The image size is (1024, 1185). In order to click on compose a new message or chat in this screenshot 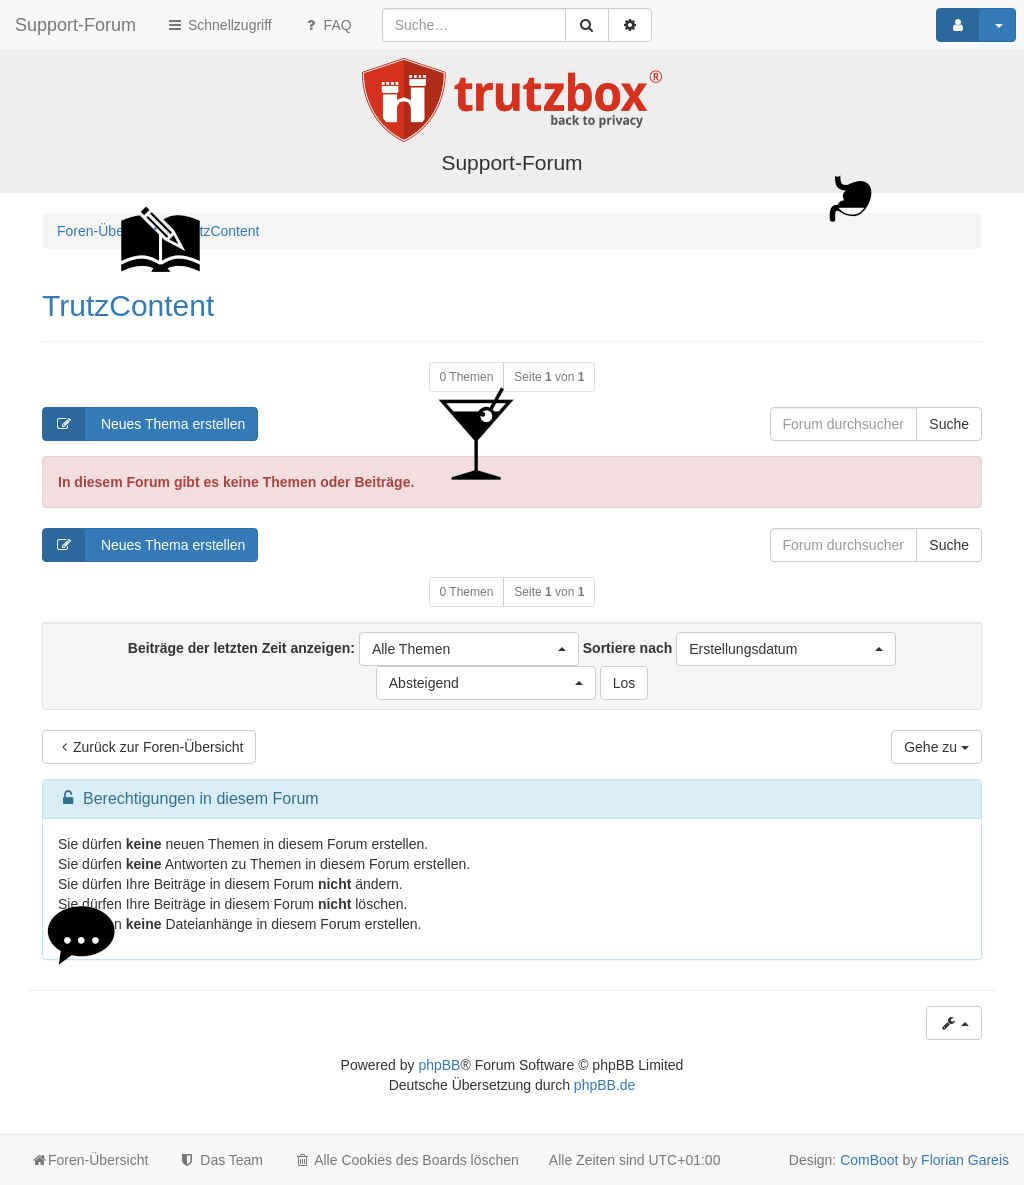, I will do `click(81, 934)`.